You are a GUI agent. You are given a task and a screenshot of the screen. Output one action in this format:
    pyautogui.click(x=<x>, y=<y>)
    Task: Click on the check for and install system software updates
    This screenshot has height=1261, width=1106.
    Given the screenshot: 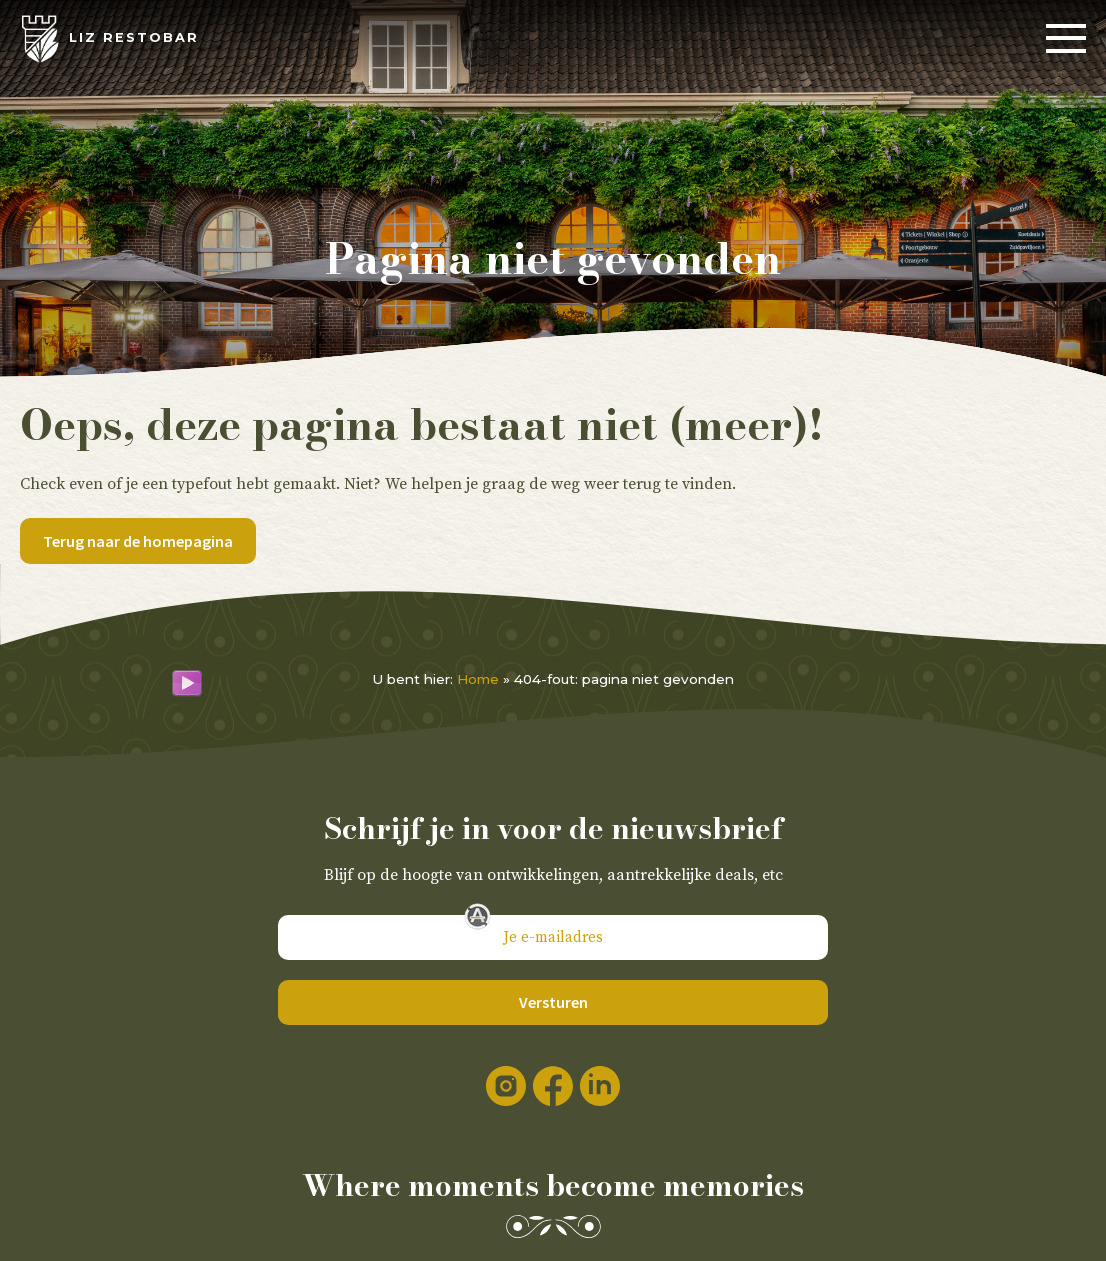 What is the action you would take?
    pyautogui.click(x=477, y=916)
    